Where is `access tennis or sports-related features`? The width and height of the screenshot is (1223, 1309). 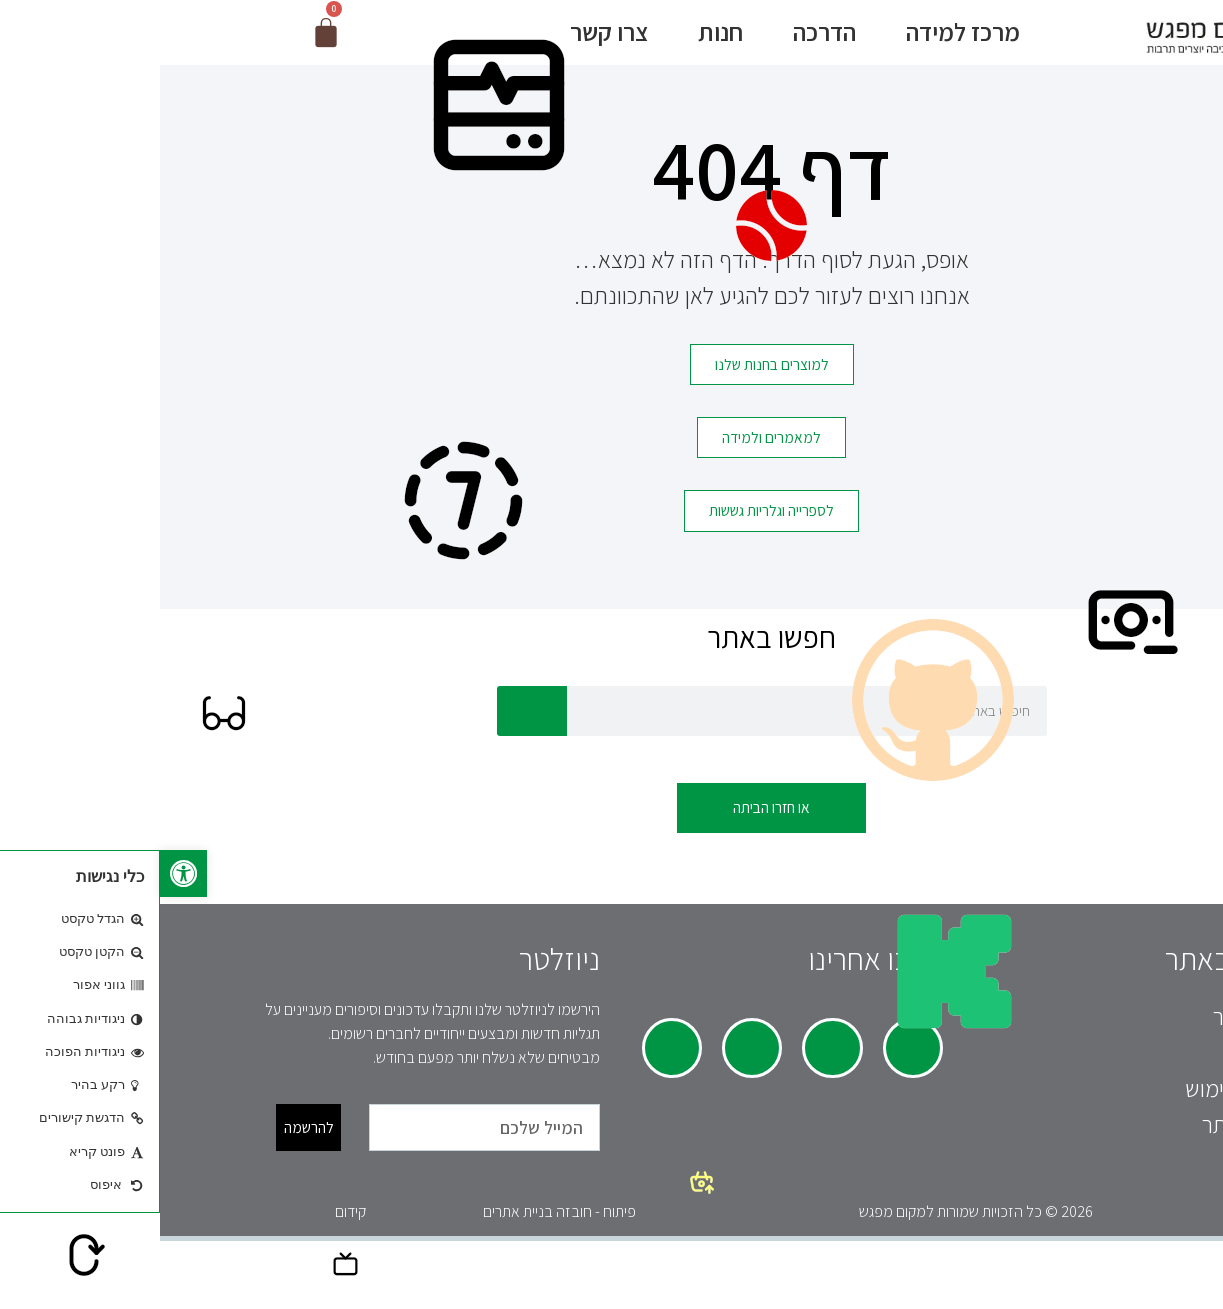
access tennis or sports-related features is located at coordinates (771, 225).